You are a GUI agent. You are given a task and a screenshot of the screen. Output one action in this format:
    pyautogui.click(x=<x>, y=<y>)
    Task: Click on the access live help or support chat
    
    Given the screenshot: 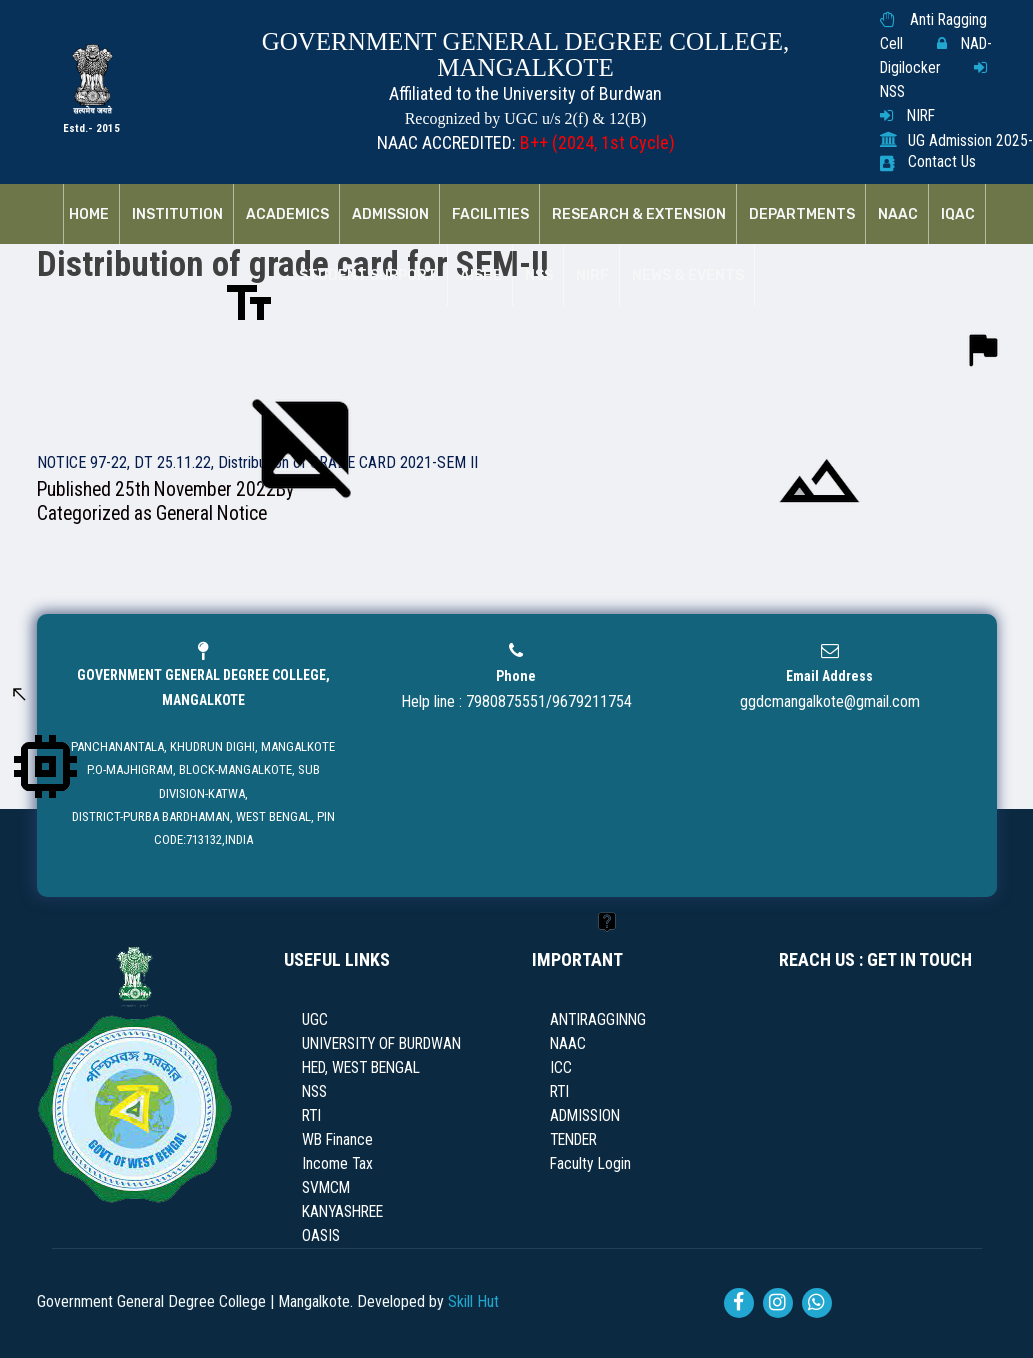 What is the action you would take?
    pyautogui.click(x=607, y=922)
    